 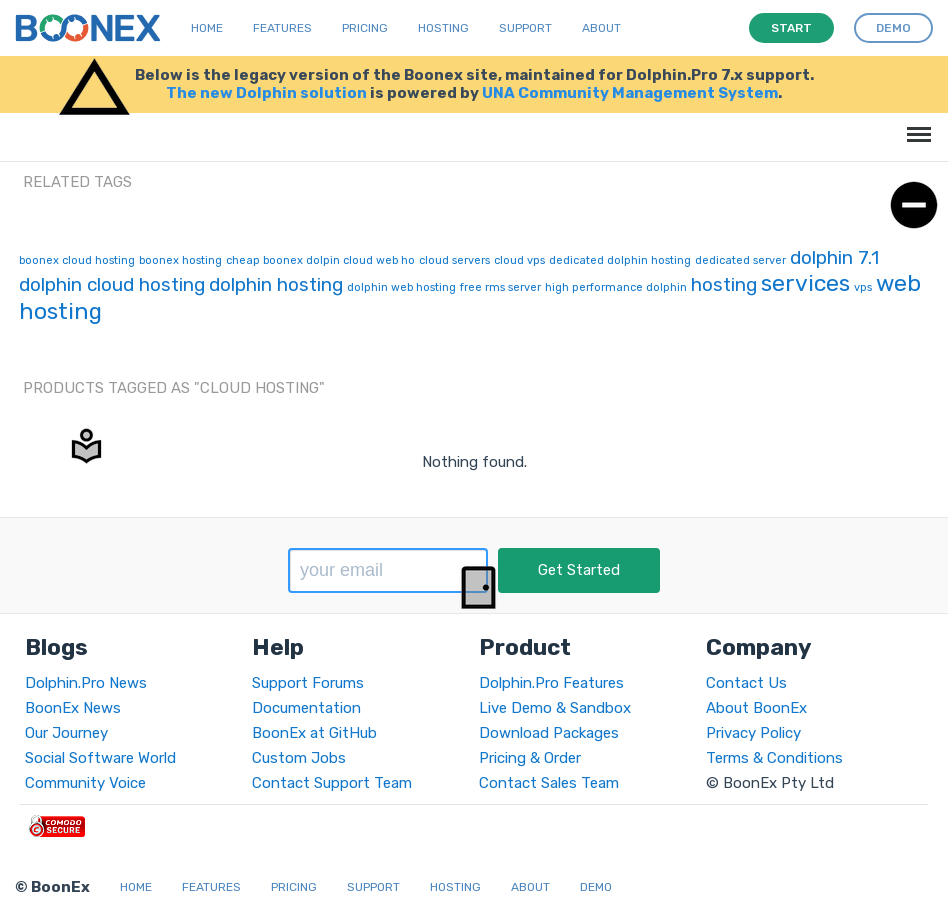 I want to click on view change history or version log, so click(x=94, y=86).